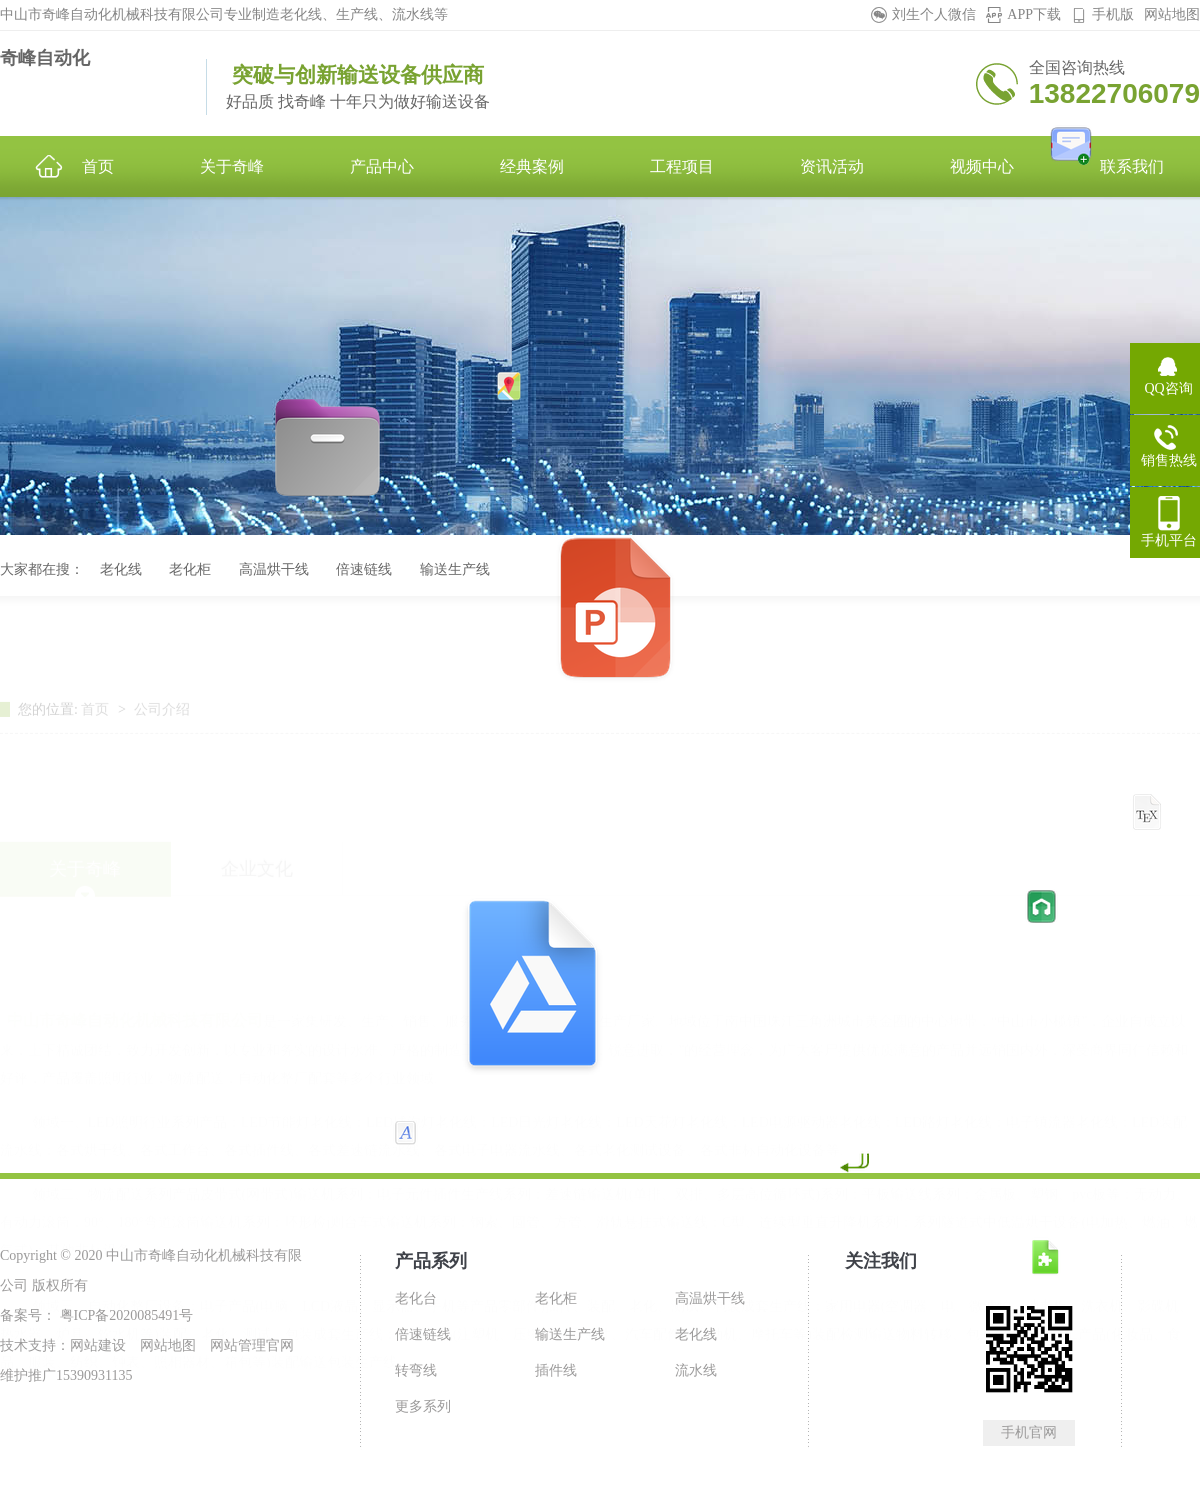  What do you see at coordinates (615, 607) in the screenshot?
I see `a microsoft powerpoint file` at bounding box center [615, 607].